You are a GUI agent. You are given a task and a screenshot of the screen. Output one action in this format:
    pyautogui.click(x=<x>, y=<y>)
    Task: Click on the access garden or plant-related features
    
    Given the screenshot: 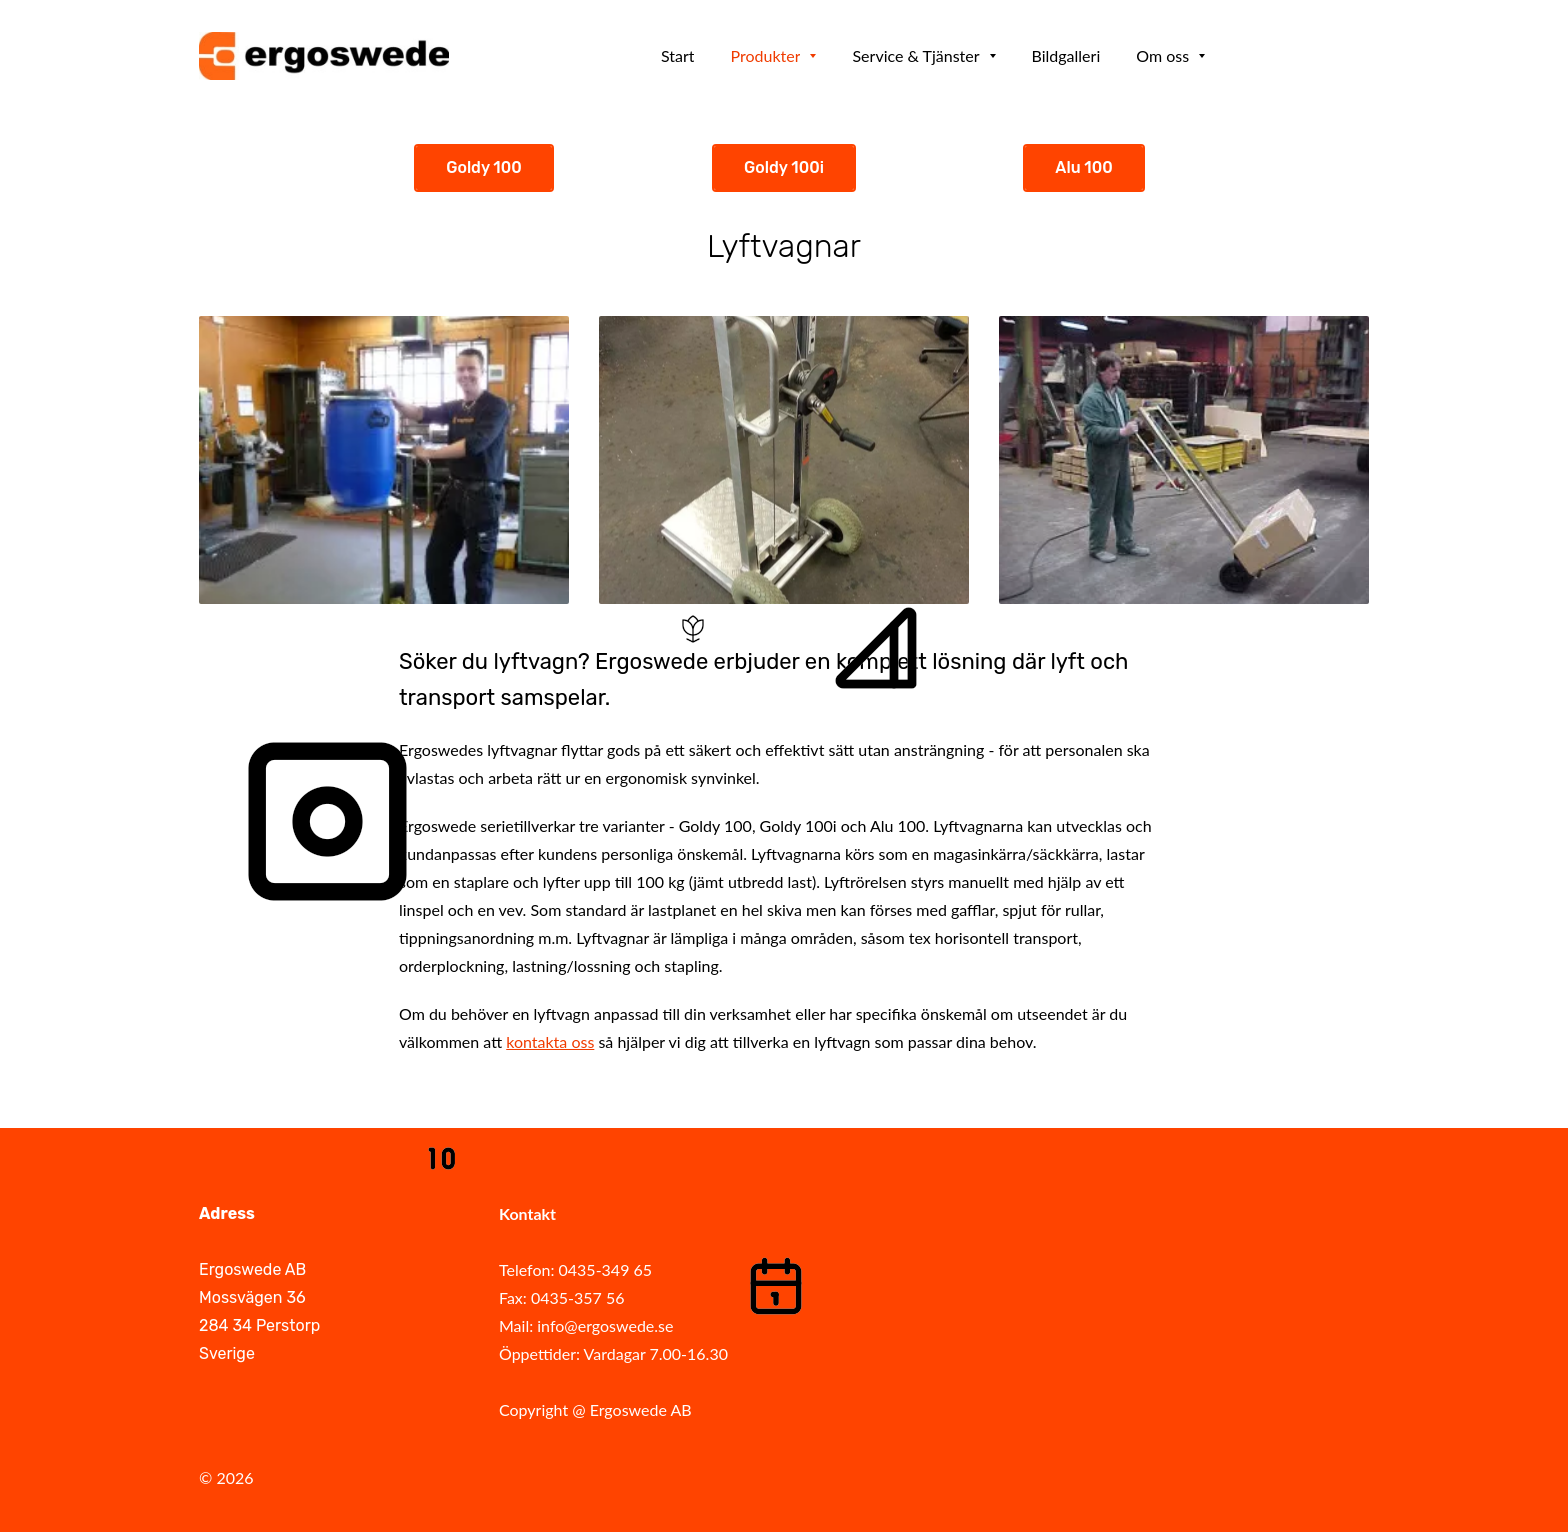 What is the action you would take?
    pyautogui.click(x=693, y=629)
    